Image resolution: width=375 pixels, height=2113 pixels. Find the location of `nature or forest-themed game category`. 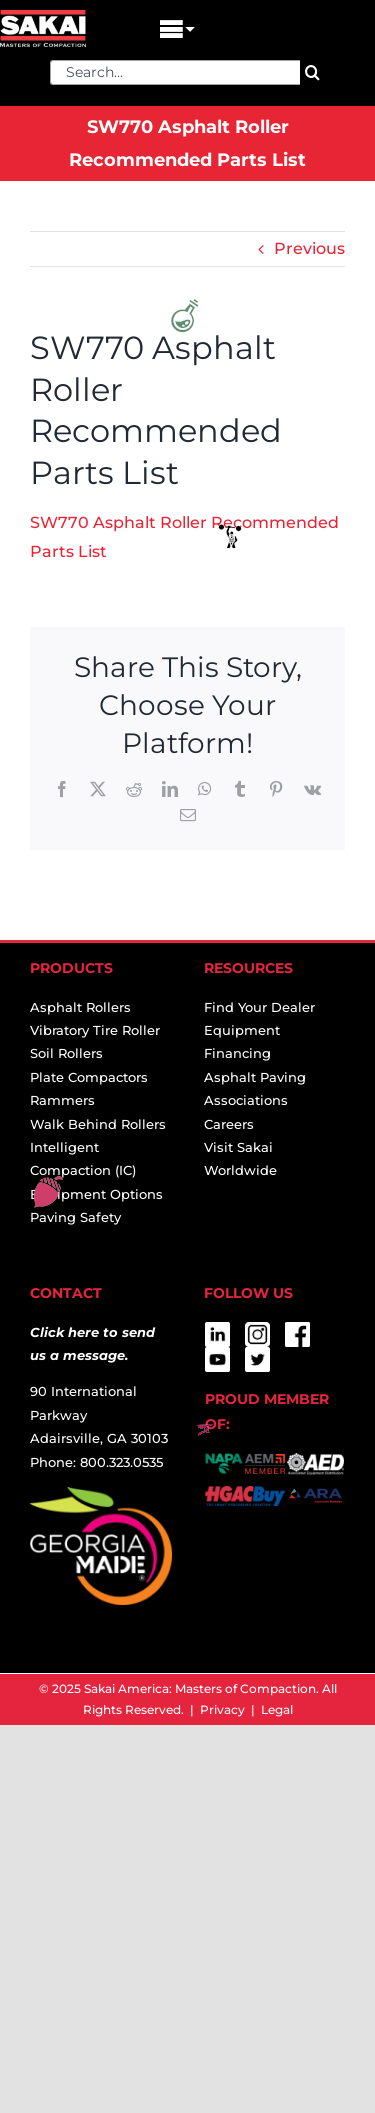

nature or forest-themed game category is located at coordinates (48, 1192).